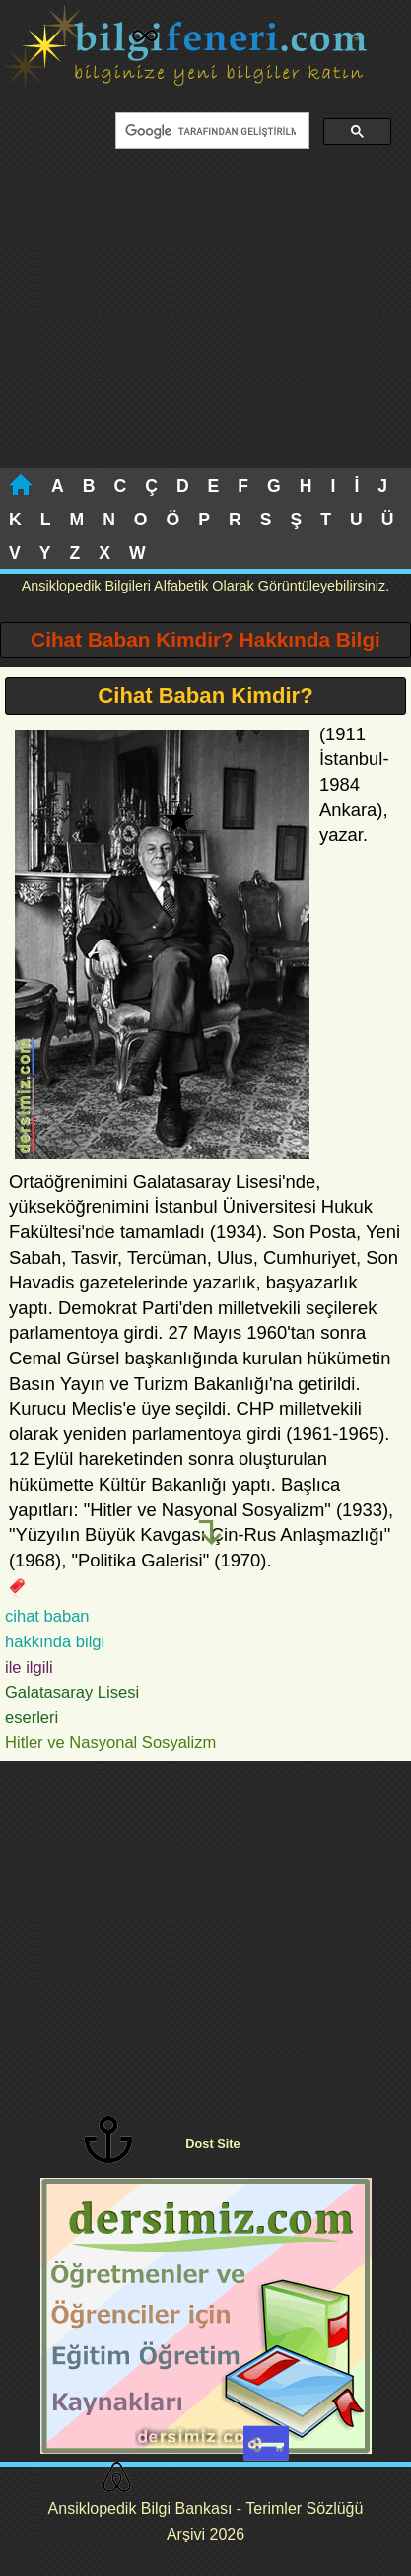  I want to click on open the Macy's app or website, so click(178, 818).